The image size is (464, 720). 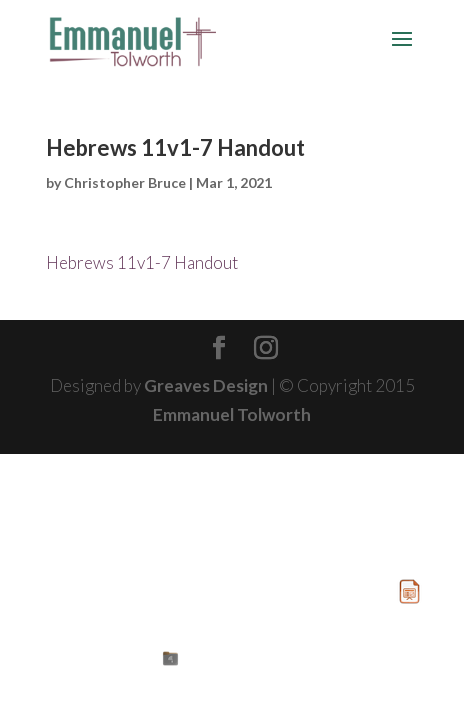 What do you see at coordinates (170, 658) in the screenshot?
I see `open insync cloud sync folder` at bounding box center [170, 658].